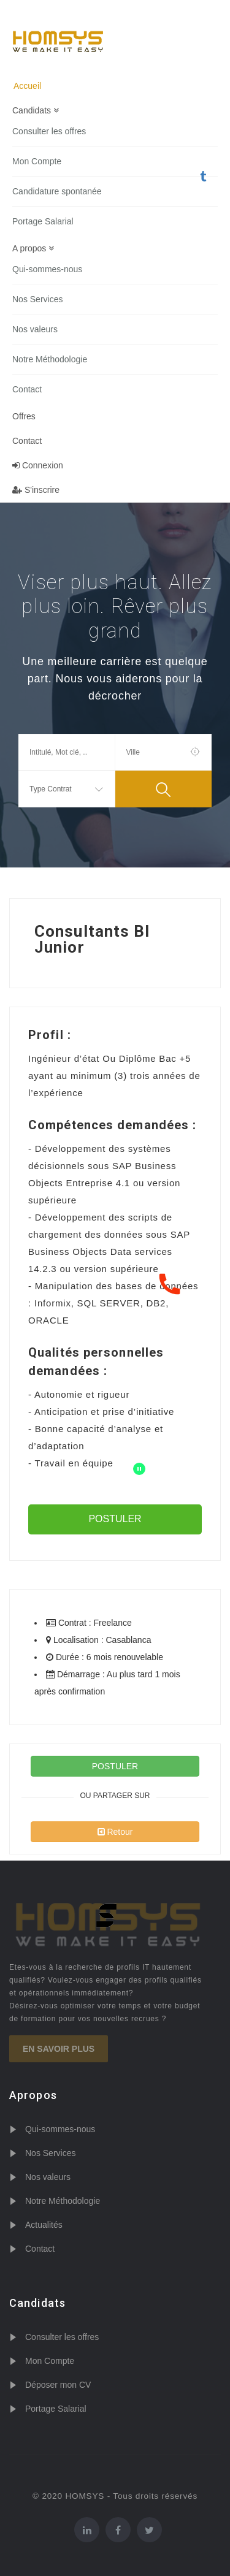  I want to click on pause media playback, so click(139, 1469).